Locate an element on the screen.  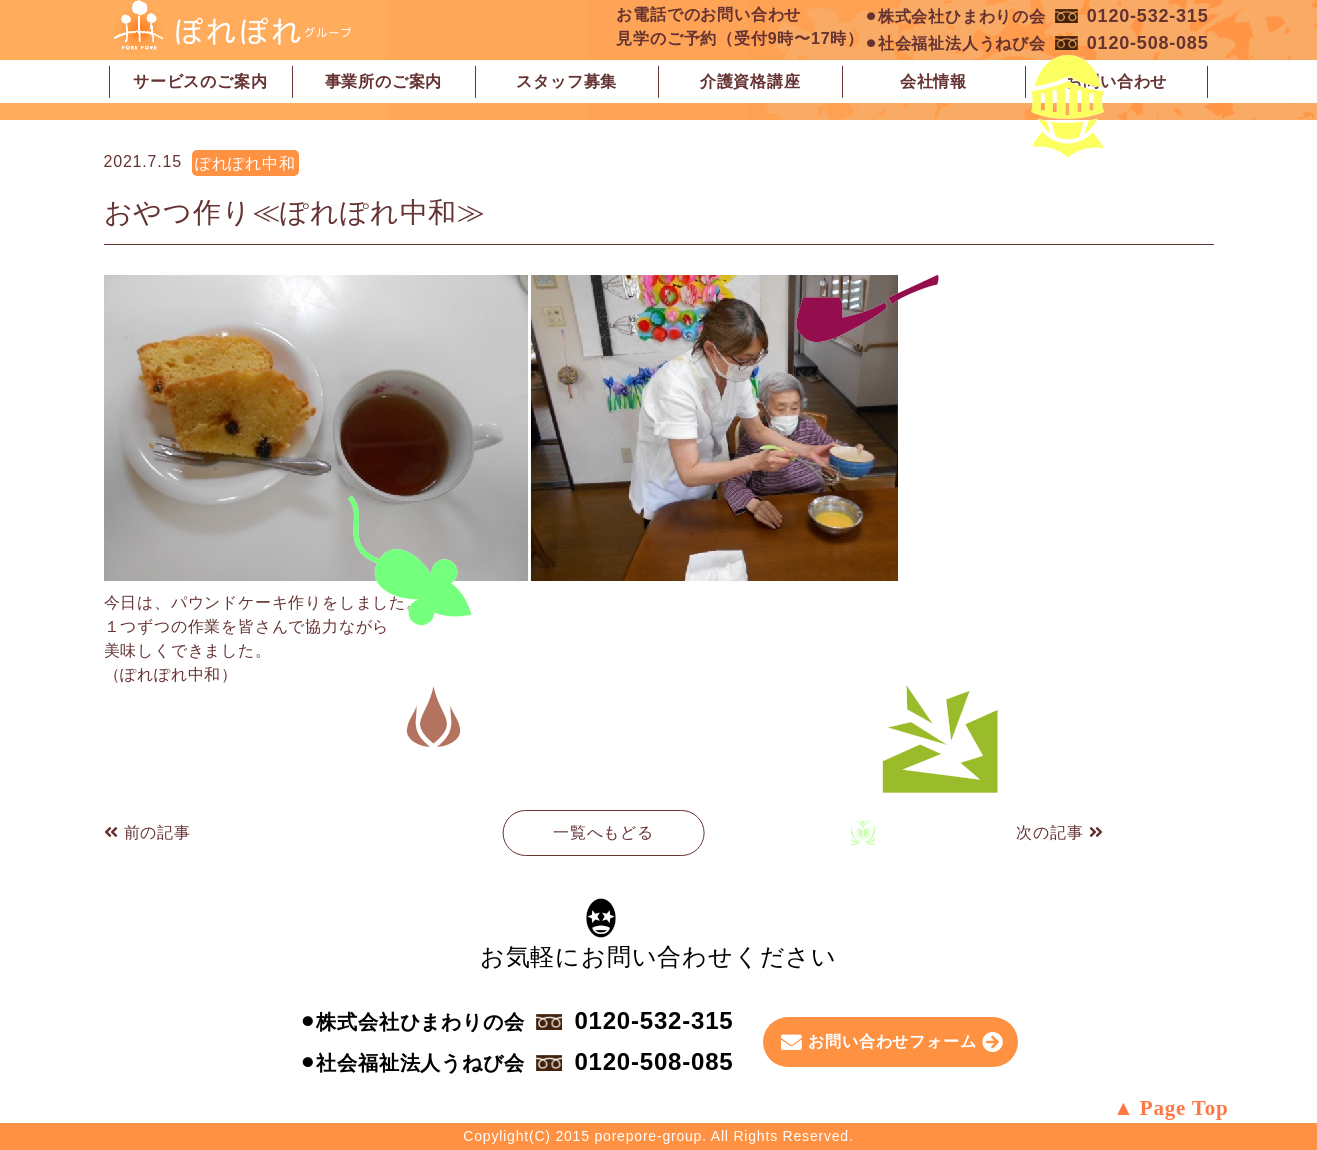
select knight or warrior character class is located at coordinates (1067, 105).